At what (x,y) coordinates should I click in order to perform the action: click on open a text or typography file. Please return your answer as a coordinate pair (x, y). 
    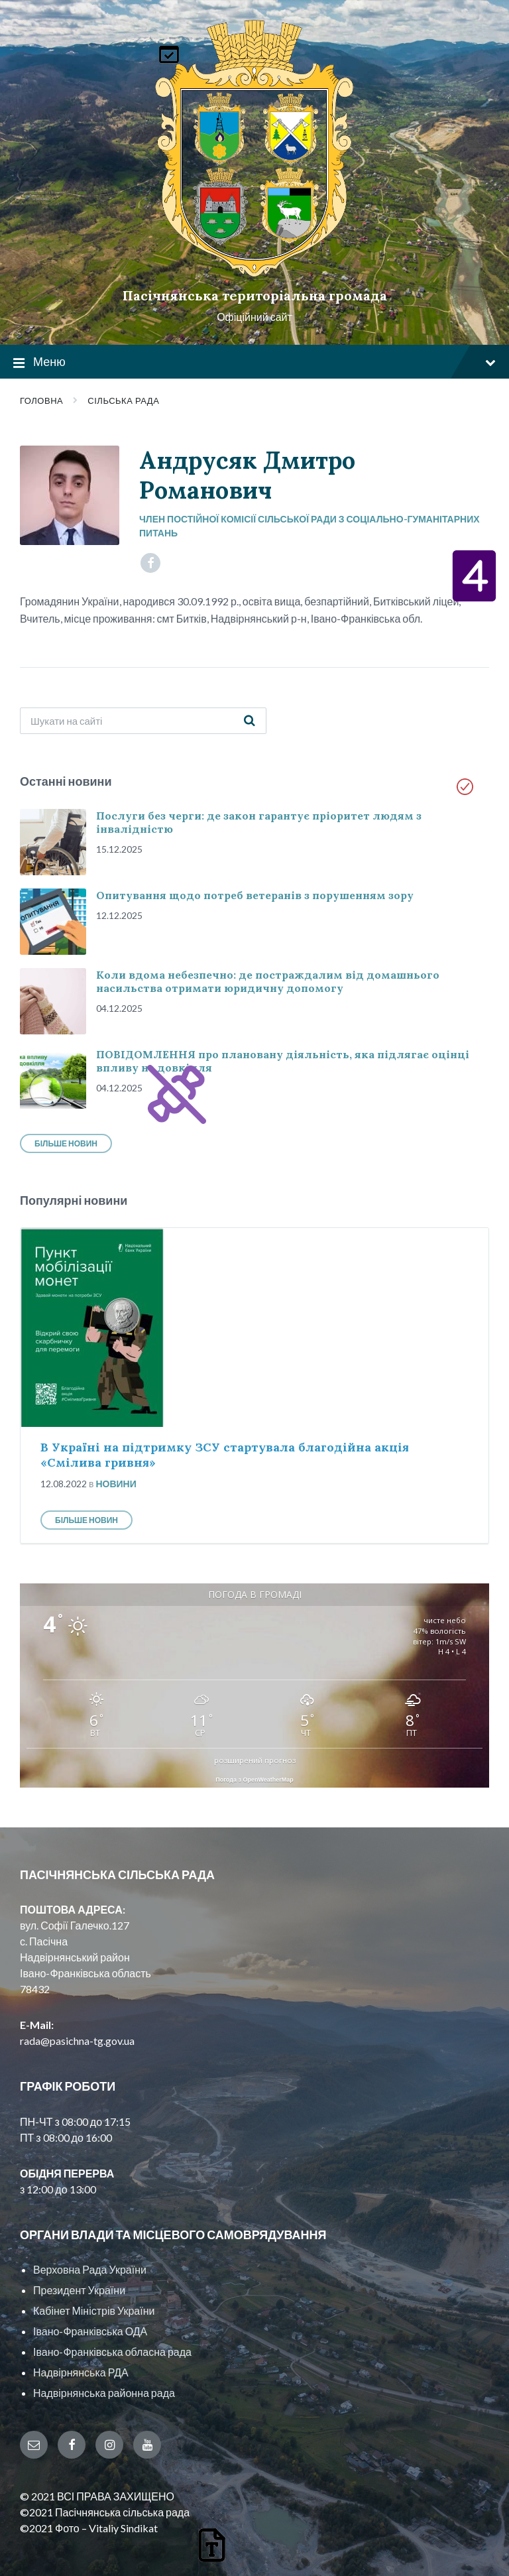
    Looking at the image, I should click on (211, 2545).